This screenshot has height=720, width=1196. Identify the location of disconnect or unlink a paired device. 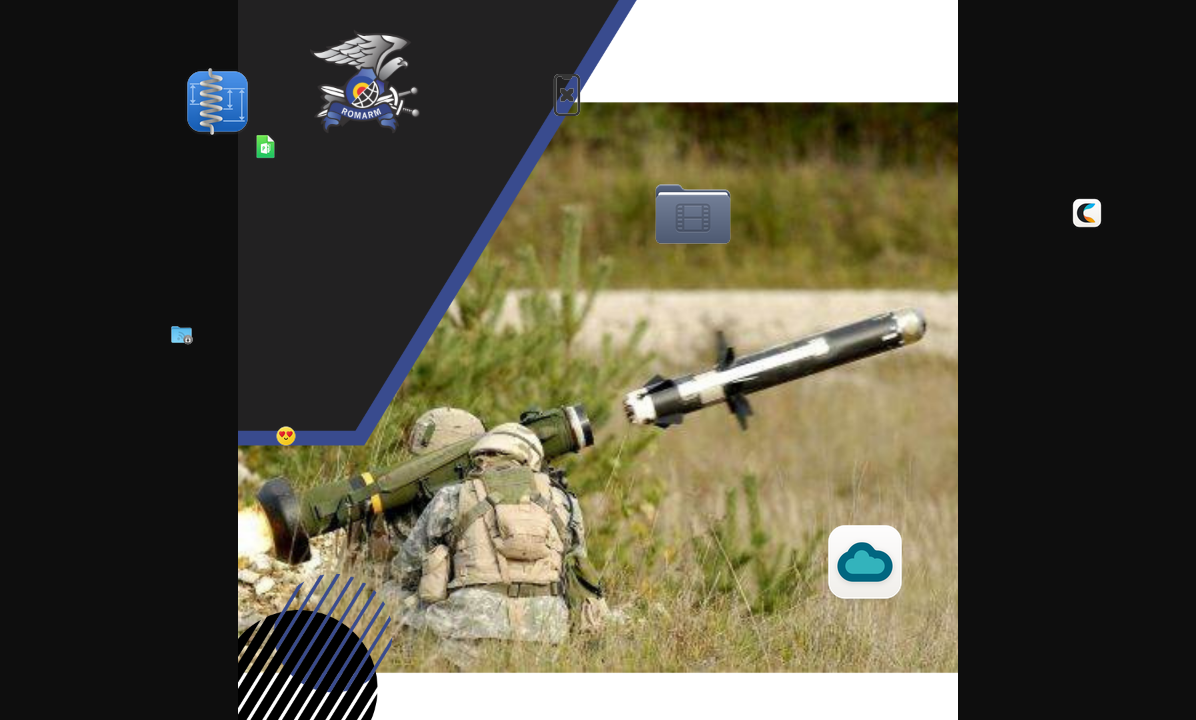
(567, 95).